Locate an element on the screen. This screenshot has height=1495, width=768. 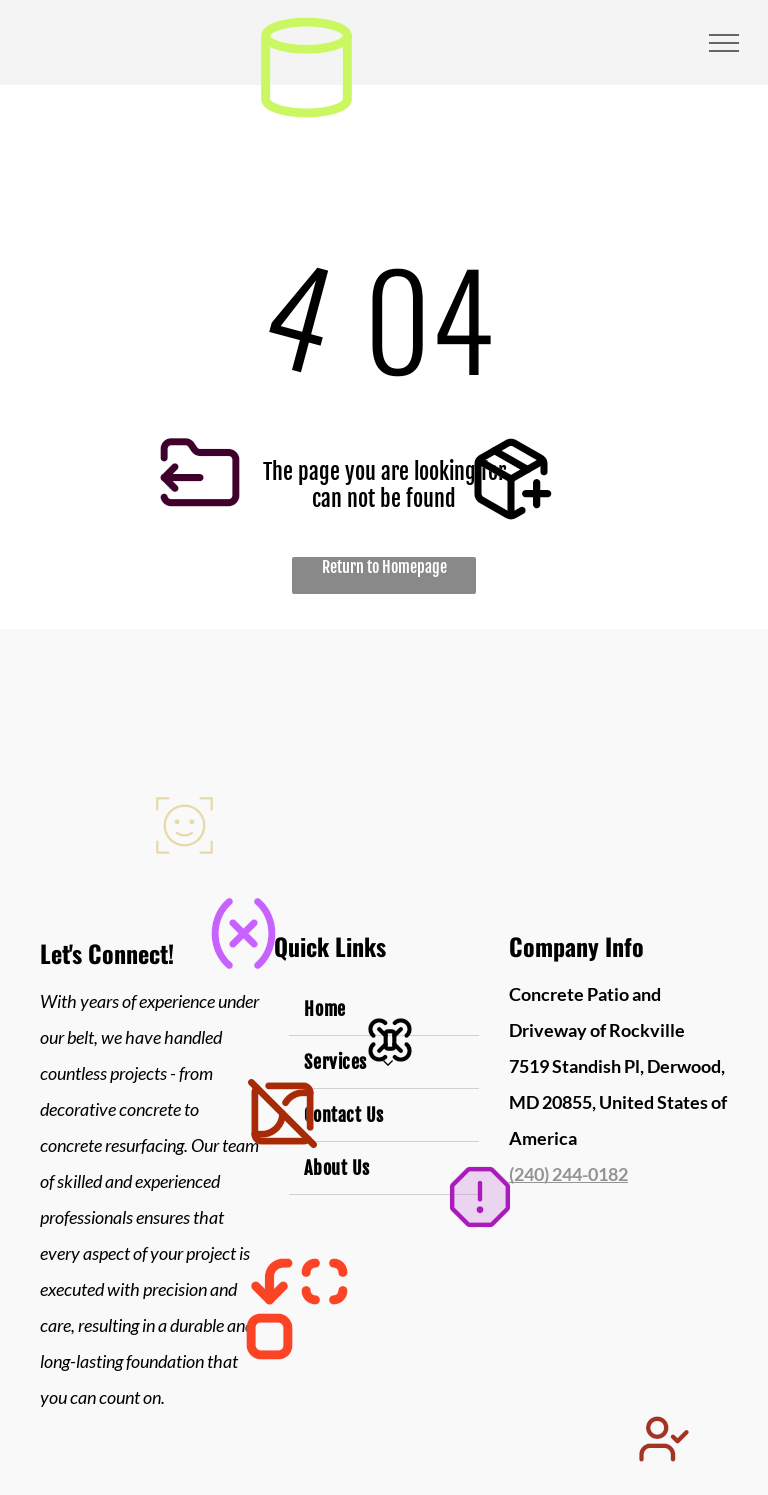
disable contrast adjustment is located at coordinates (282, 1113).